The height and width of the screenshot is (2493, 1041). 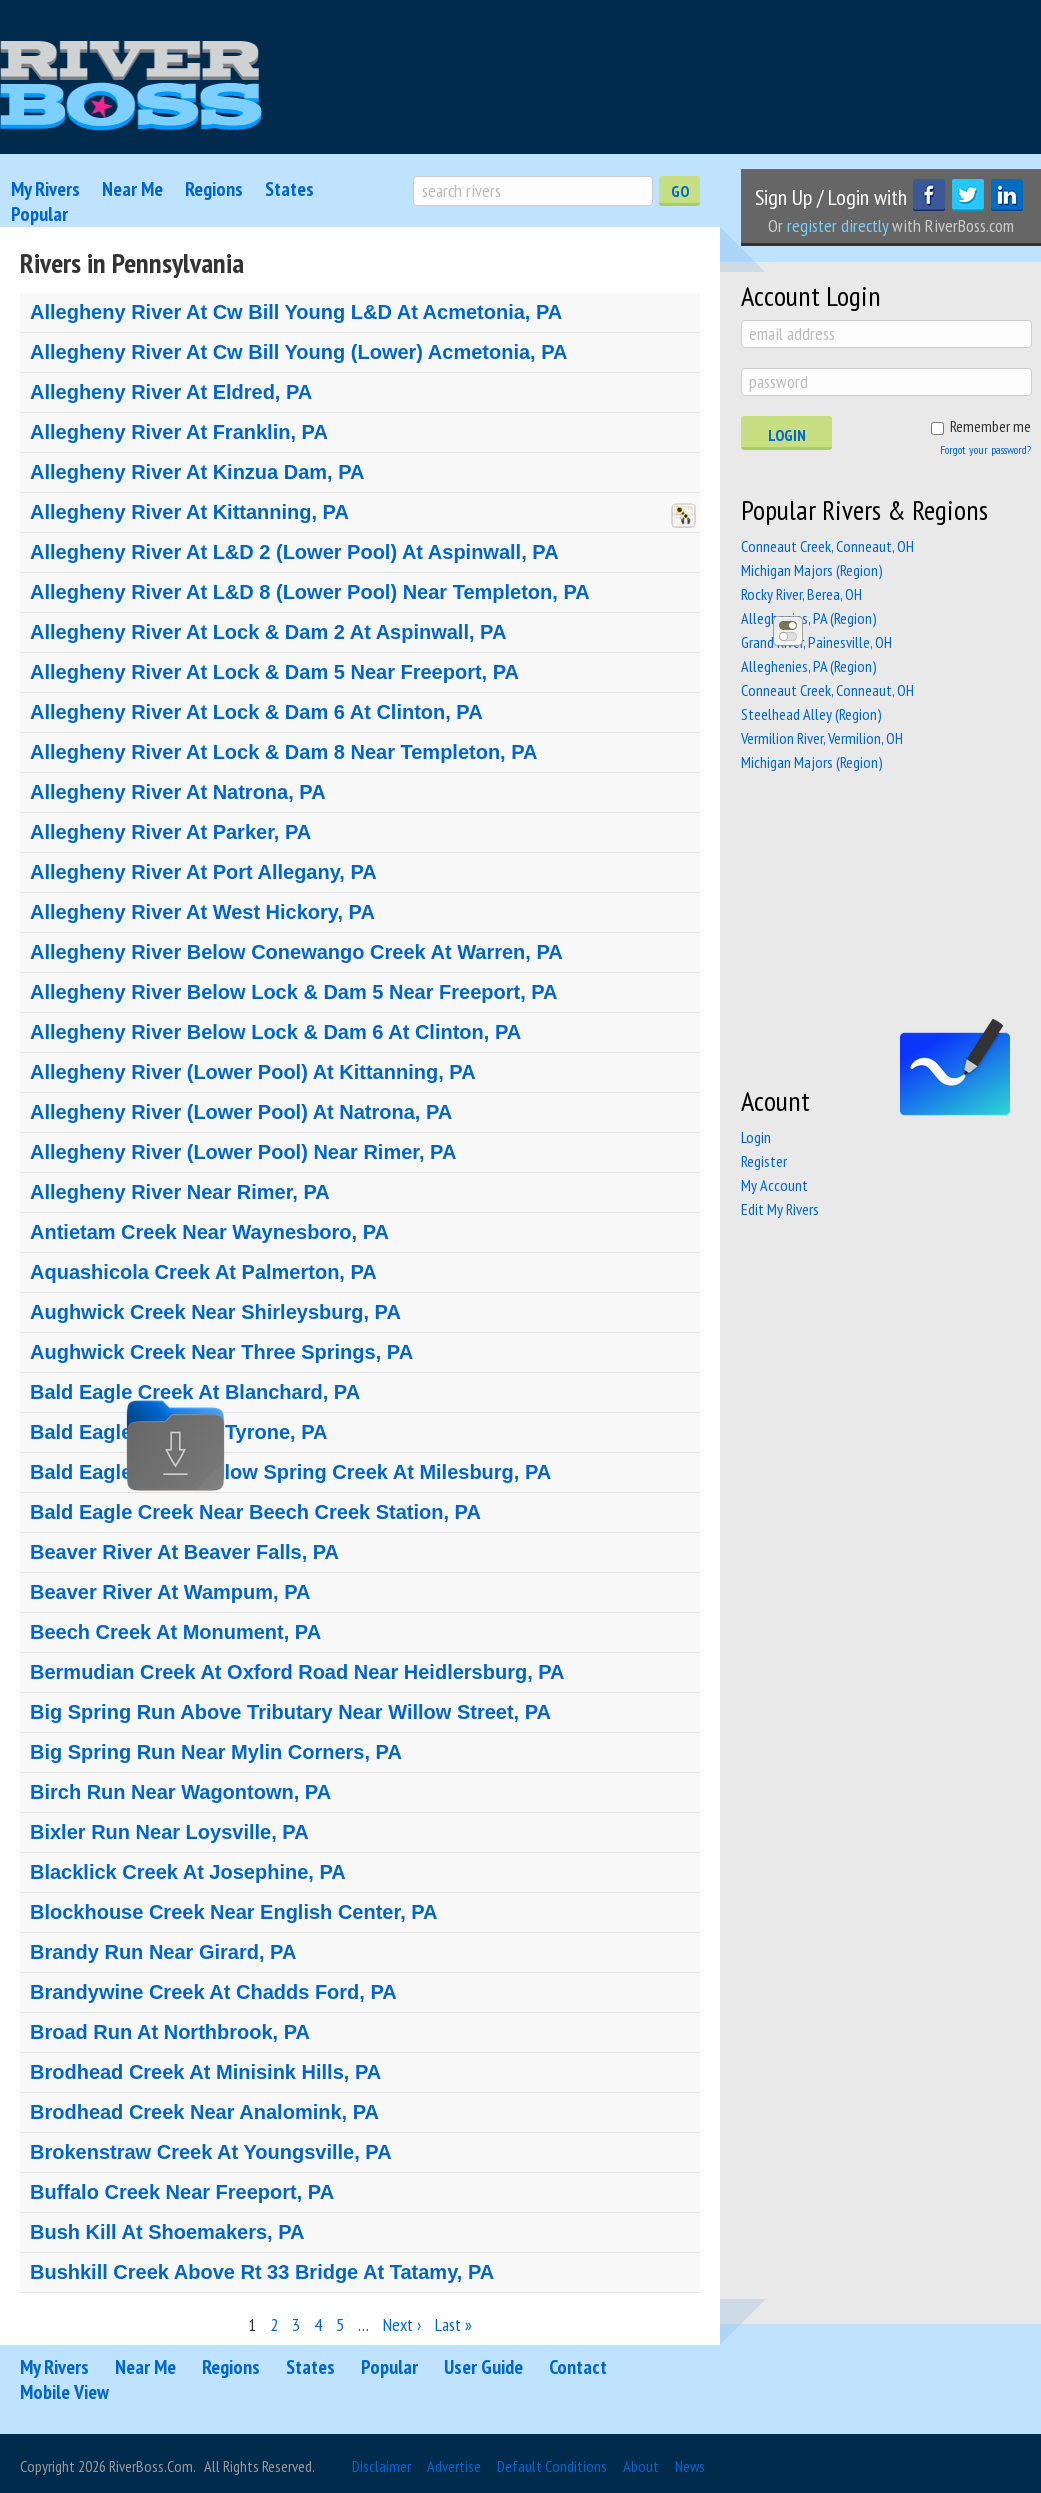 I want to click on open GNOME Builder IDE, so click(x=683, y=515).